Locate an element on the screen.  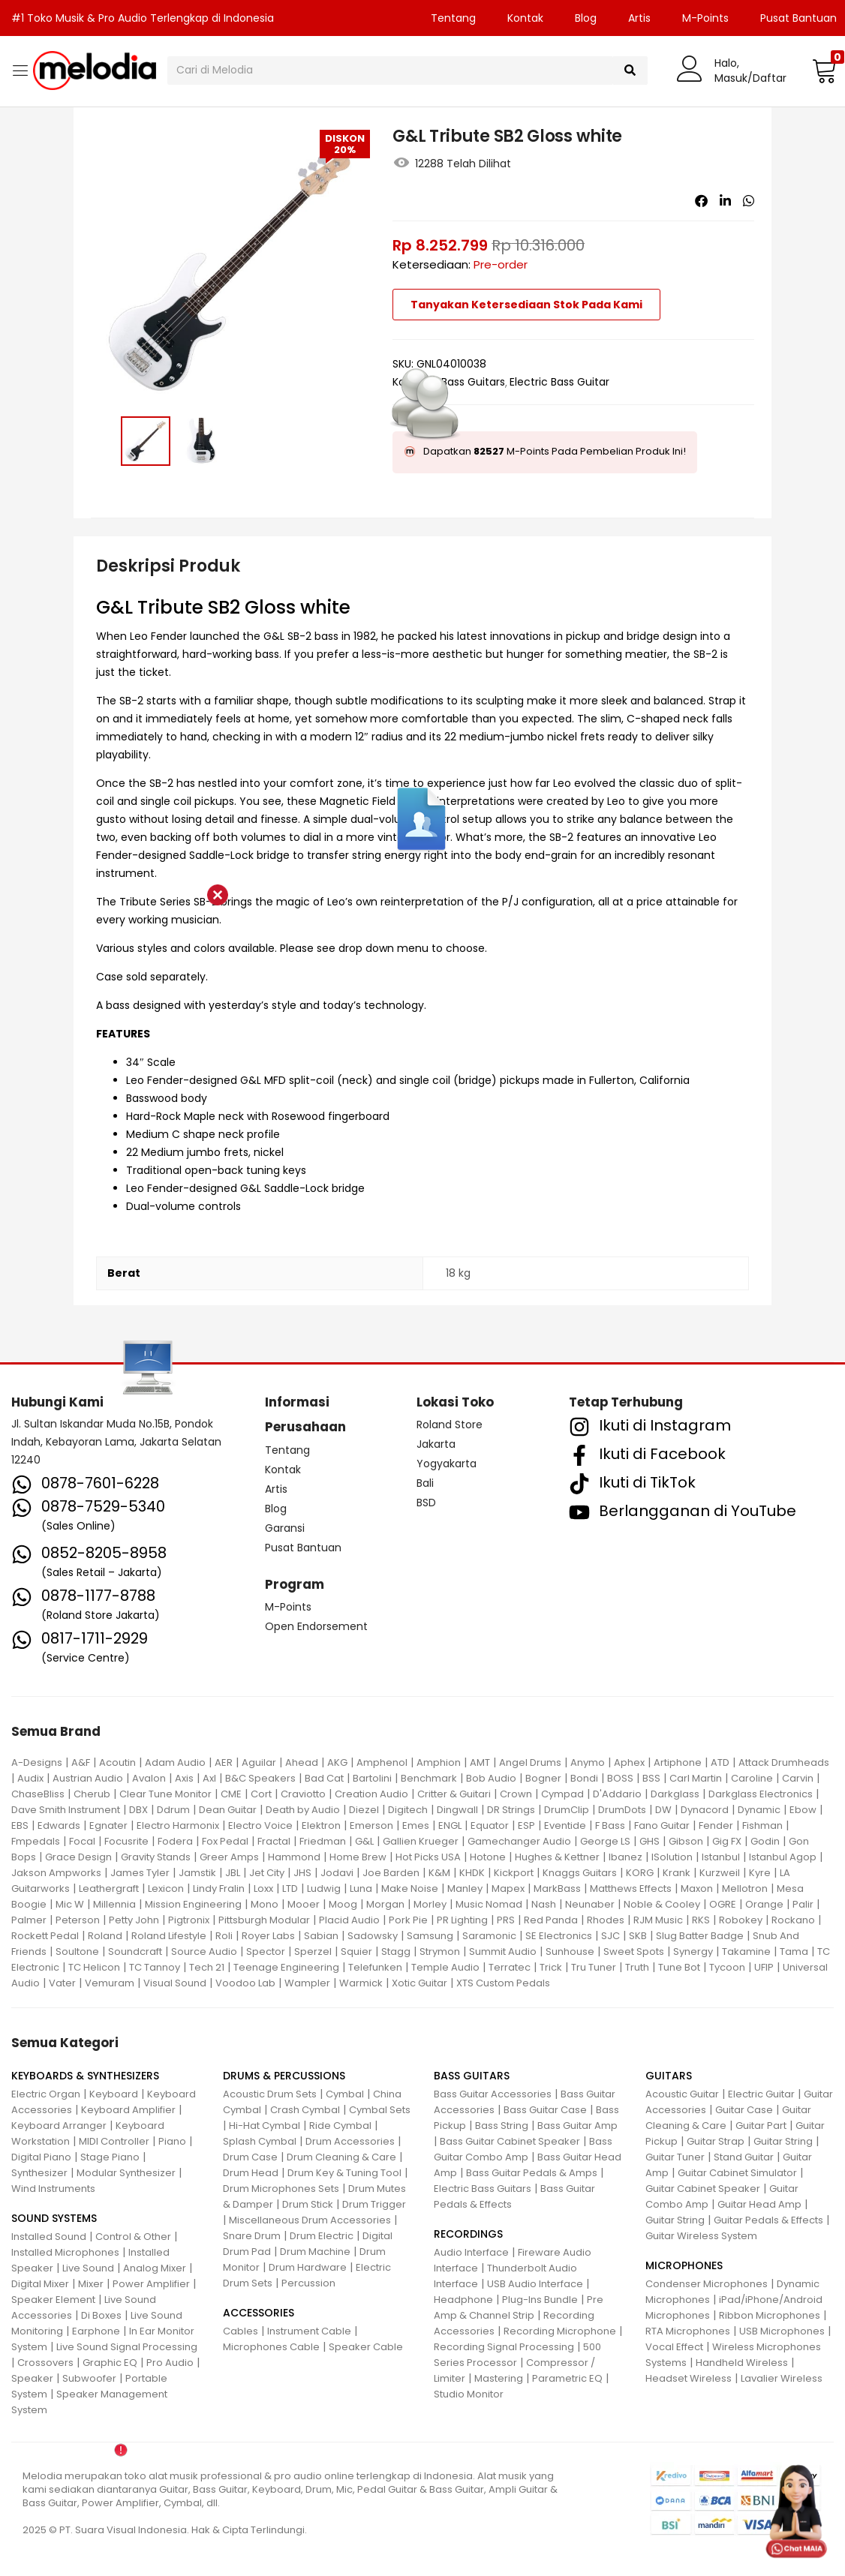
user data or contacts file is located at coordinates (421, 818).